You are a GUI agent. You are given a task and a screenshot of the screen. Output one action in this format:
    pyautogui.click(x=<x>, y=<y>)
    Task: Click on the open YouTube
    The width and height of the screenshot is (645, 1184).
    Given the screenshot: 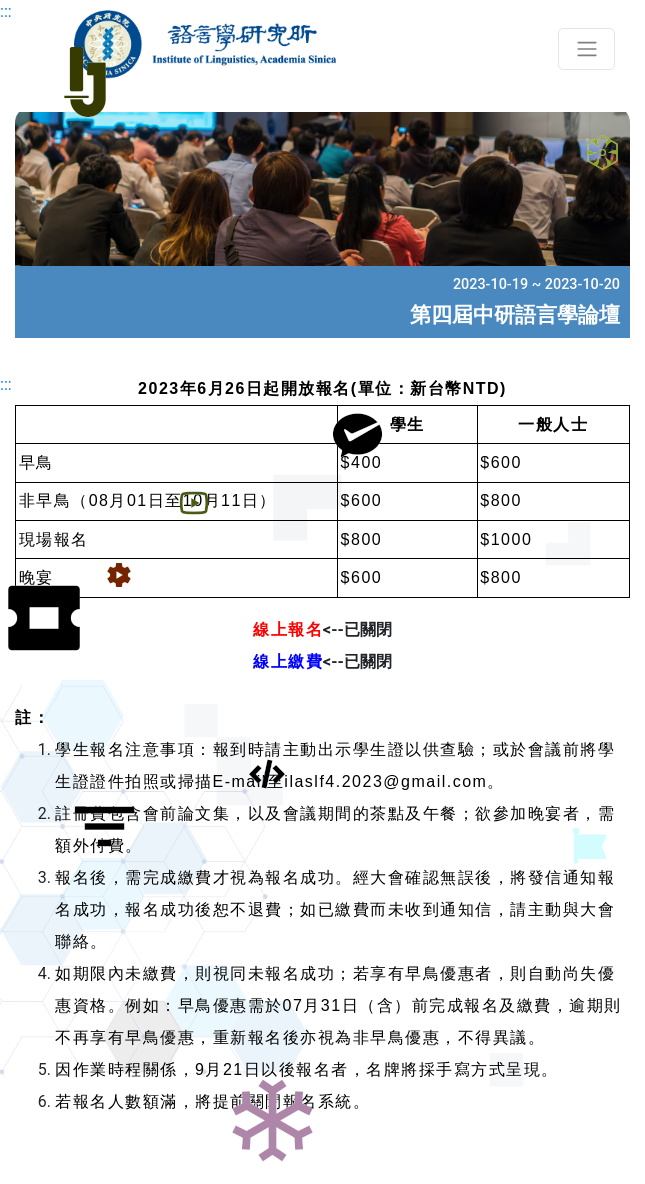 What is the action you would take?
    pyautogui.click(x=194, y=503)
    